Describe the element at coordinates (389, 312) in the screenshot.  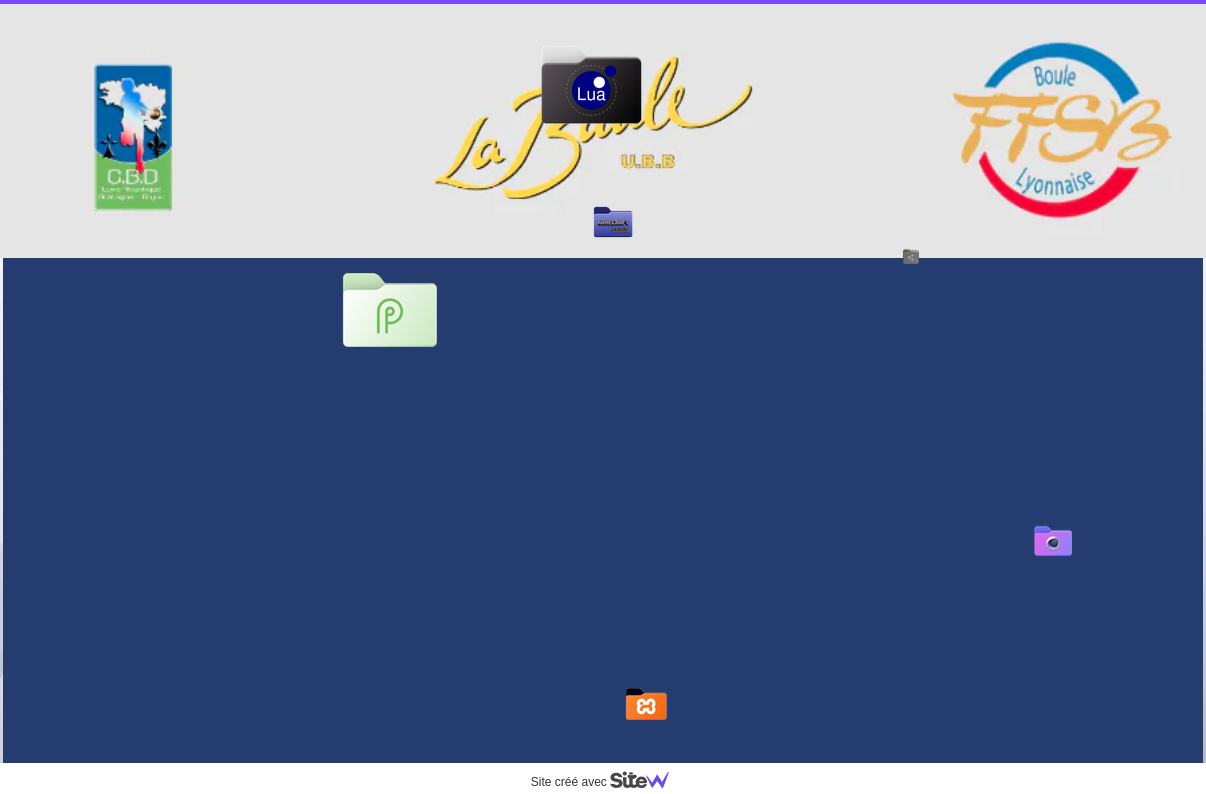
I see `open android pie system files folder` at that location.